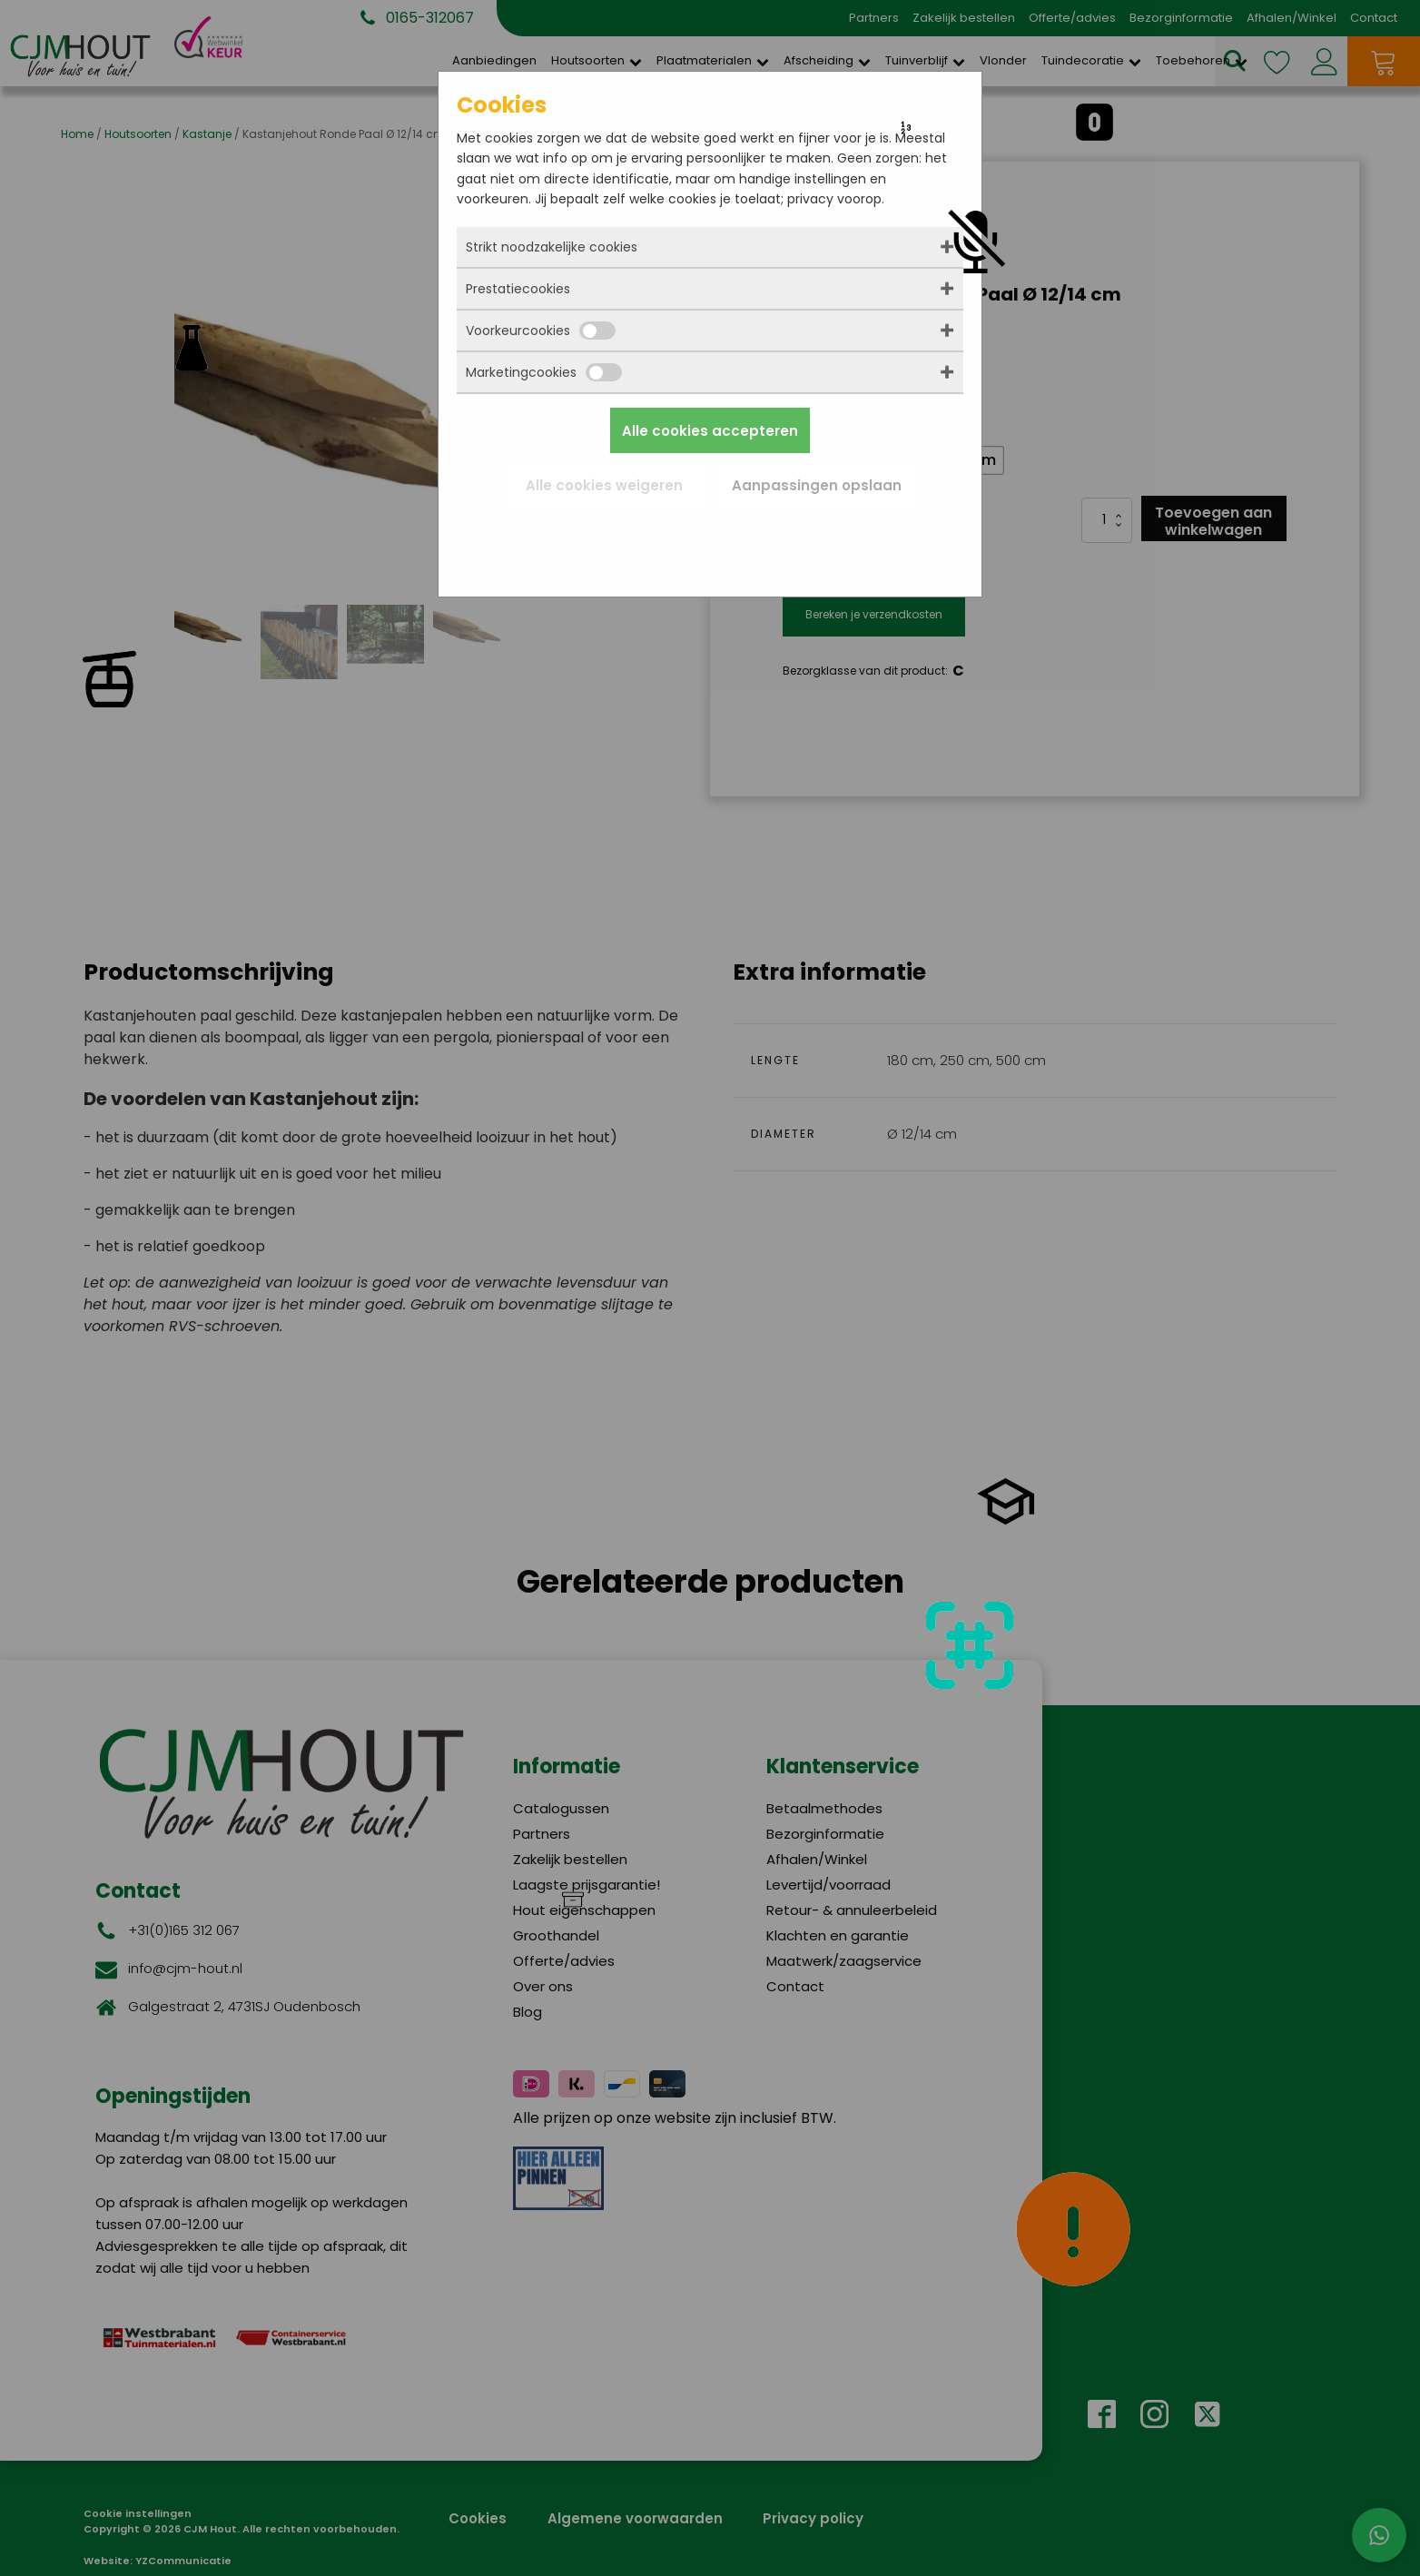 This screenshot has height=2576, width=1420. Describe the element at coordinates (192, 348) in the screenshot. I see `access lab or experimental features` at that location.